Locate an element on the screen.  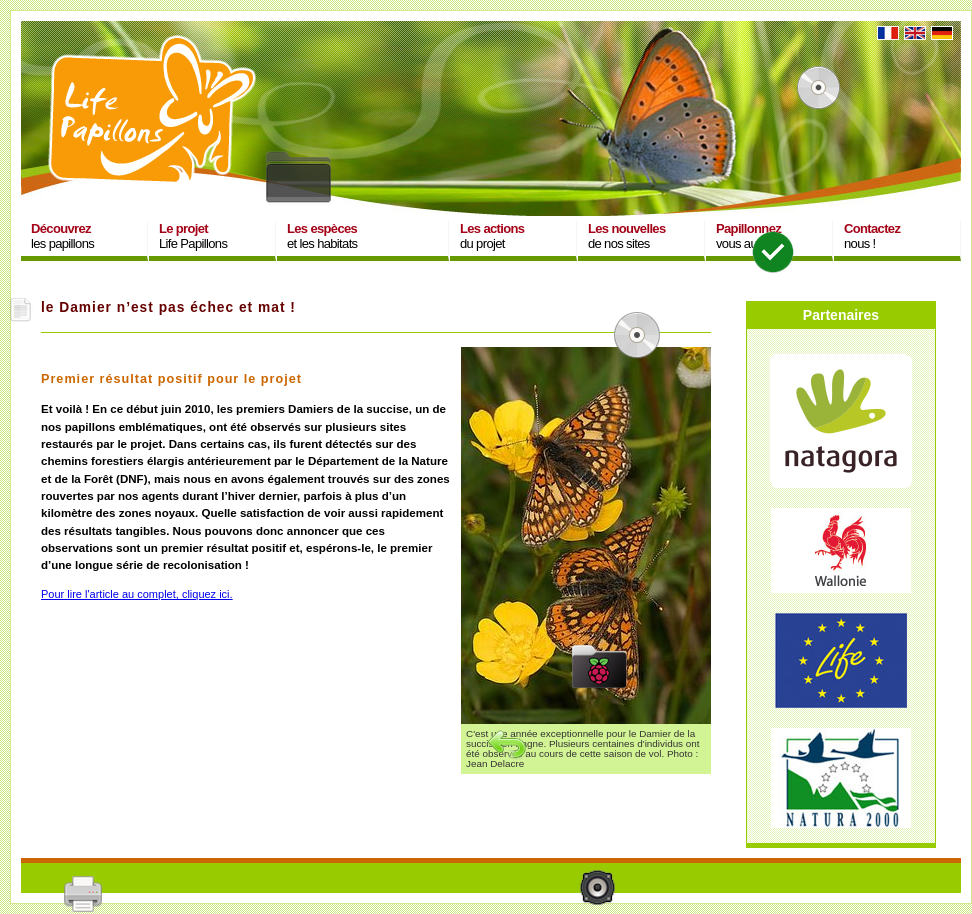
adjust speaker or audio output settings is located at coordinates (597, 887).